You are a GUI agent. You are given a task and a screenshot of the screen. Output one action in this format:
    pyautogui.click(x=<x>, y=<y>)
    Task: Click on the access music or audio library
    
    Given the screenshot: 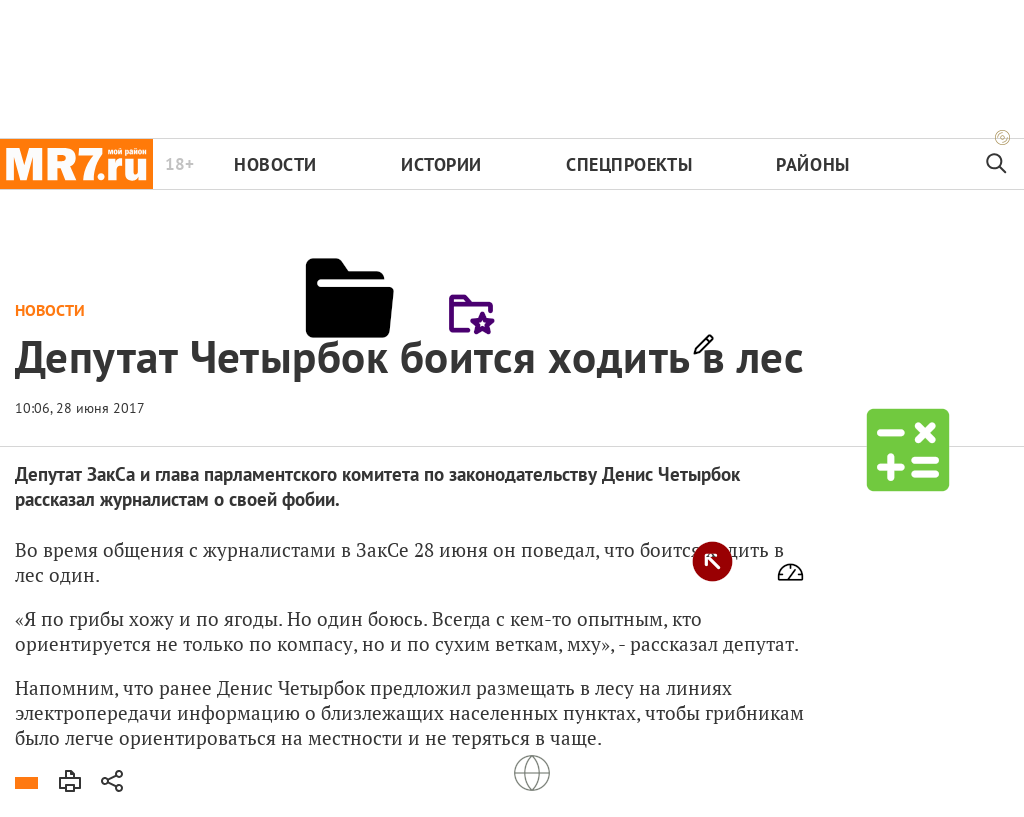 What is the action you would take?
    pyautogui.click(x=1002, y=137)
    